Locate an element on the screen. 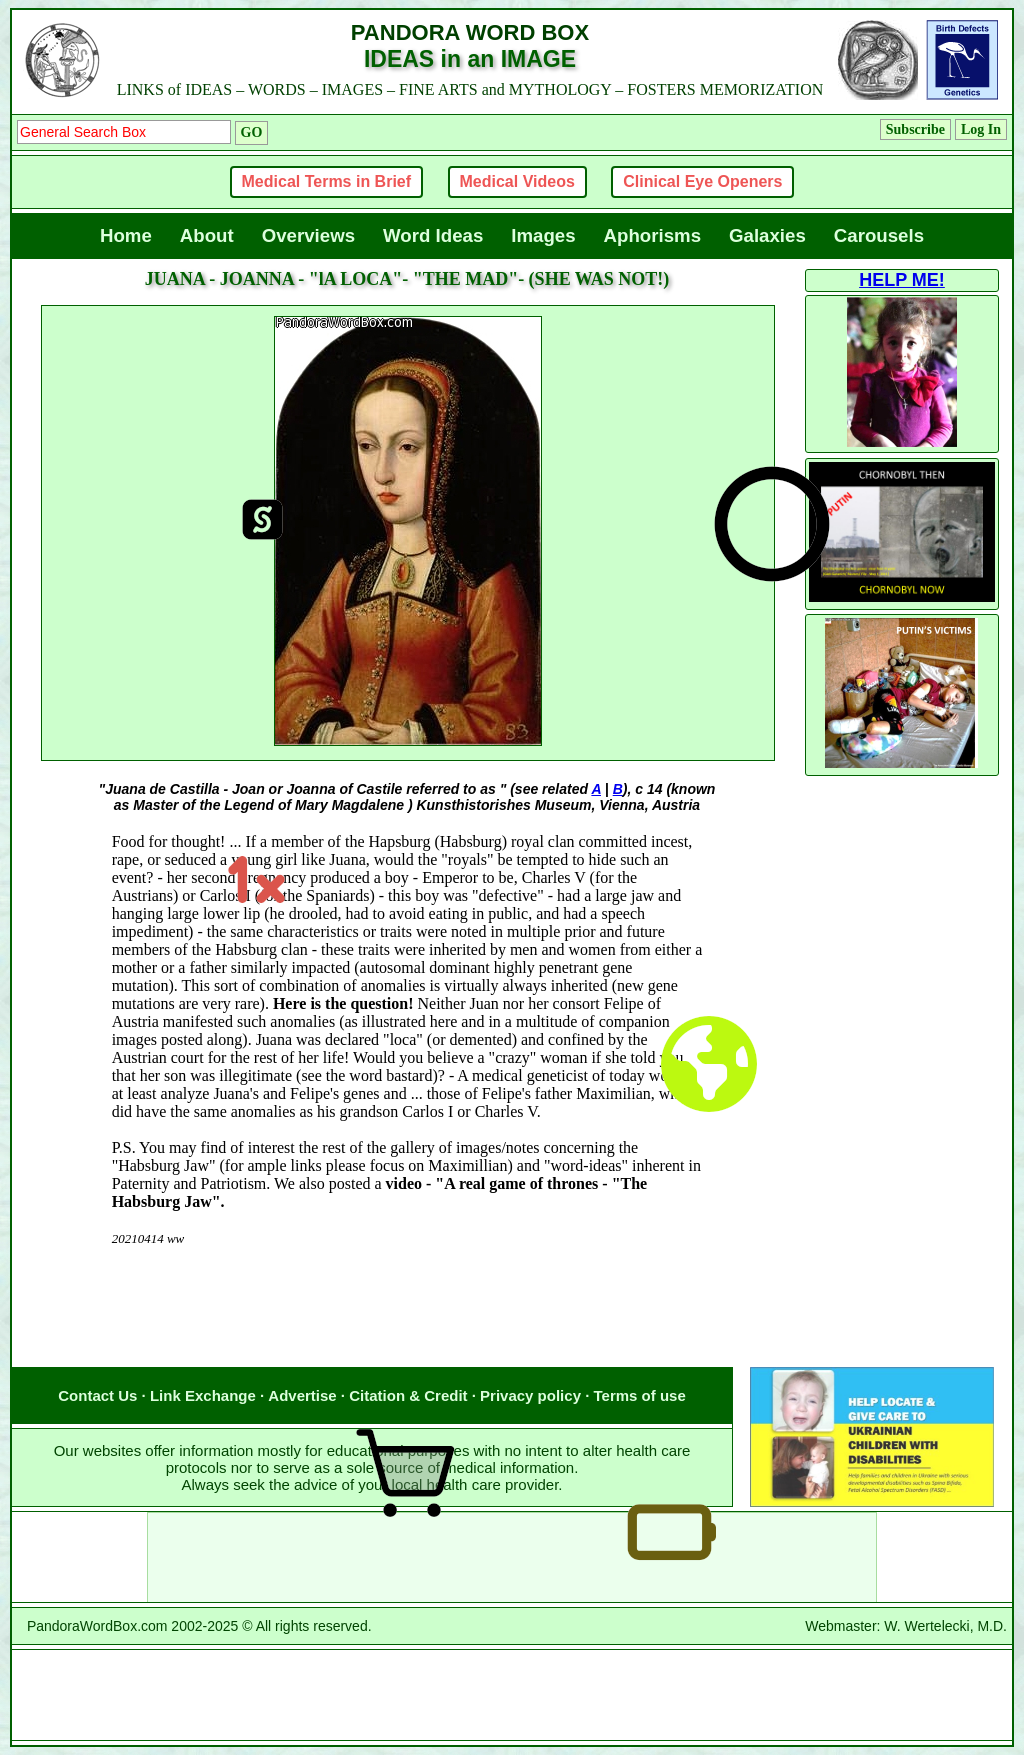  unselected radio button or checkbox option is located at coordinates (772, 524).